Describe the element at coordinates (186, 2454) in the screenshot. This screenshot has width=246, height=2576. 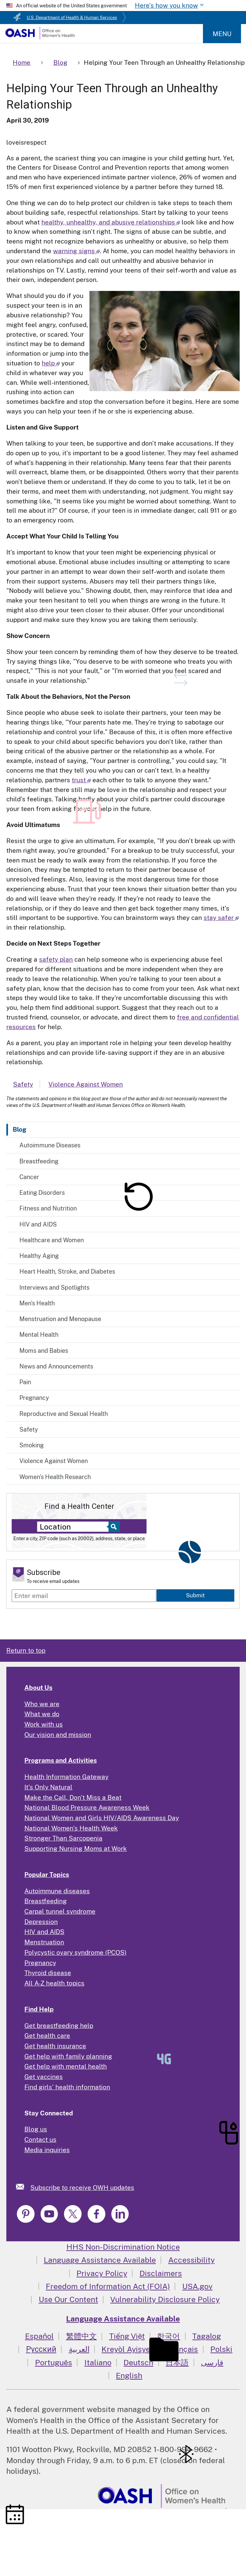
I see `indicates an active bluetooth connection` at that location.